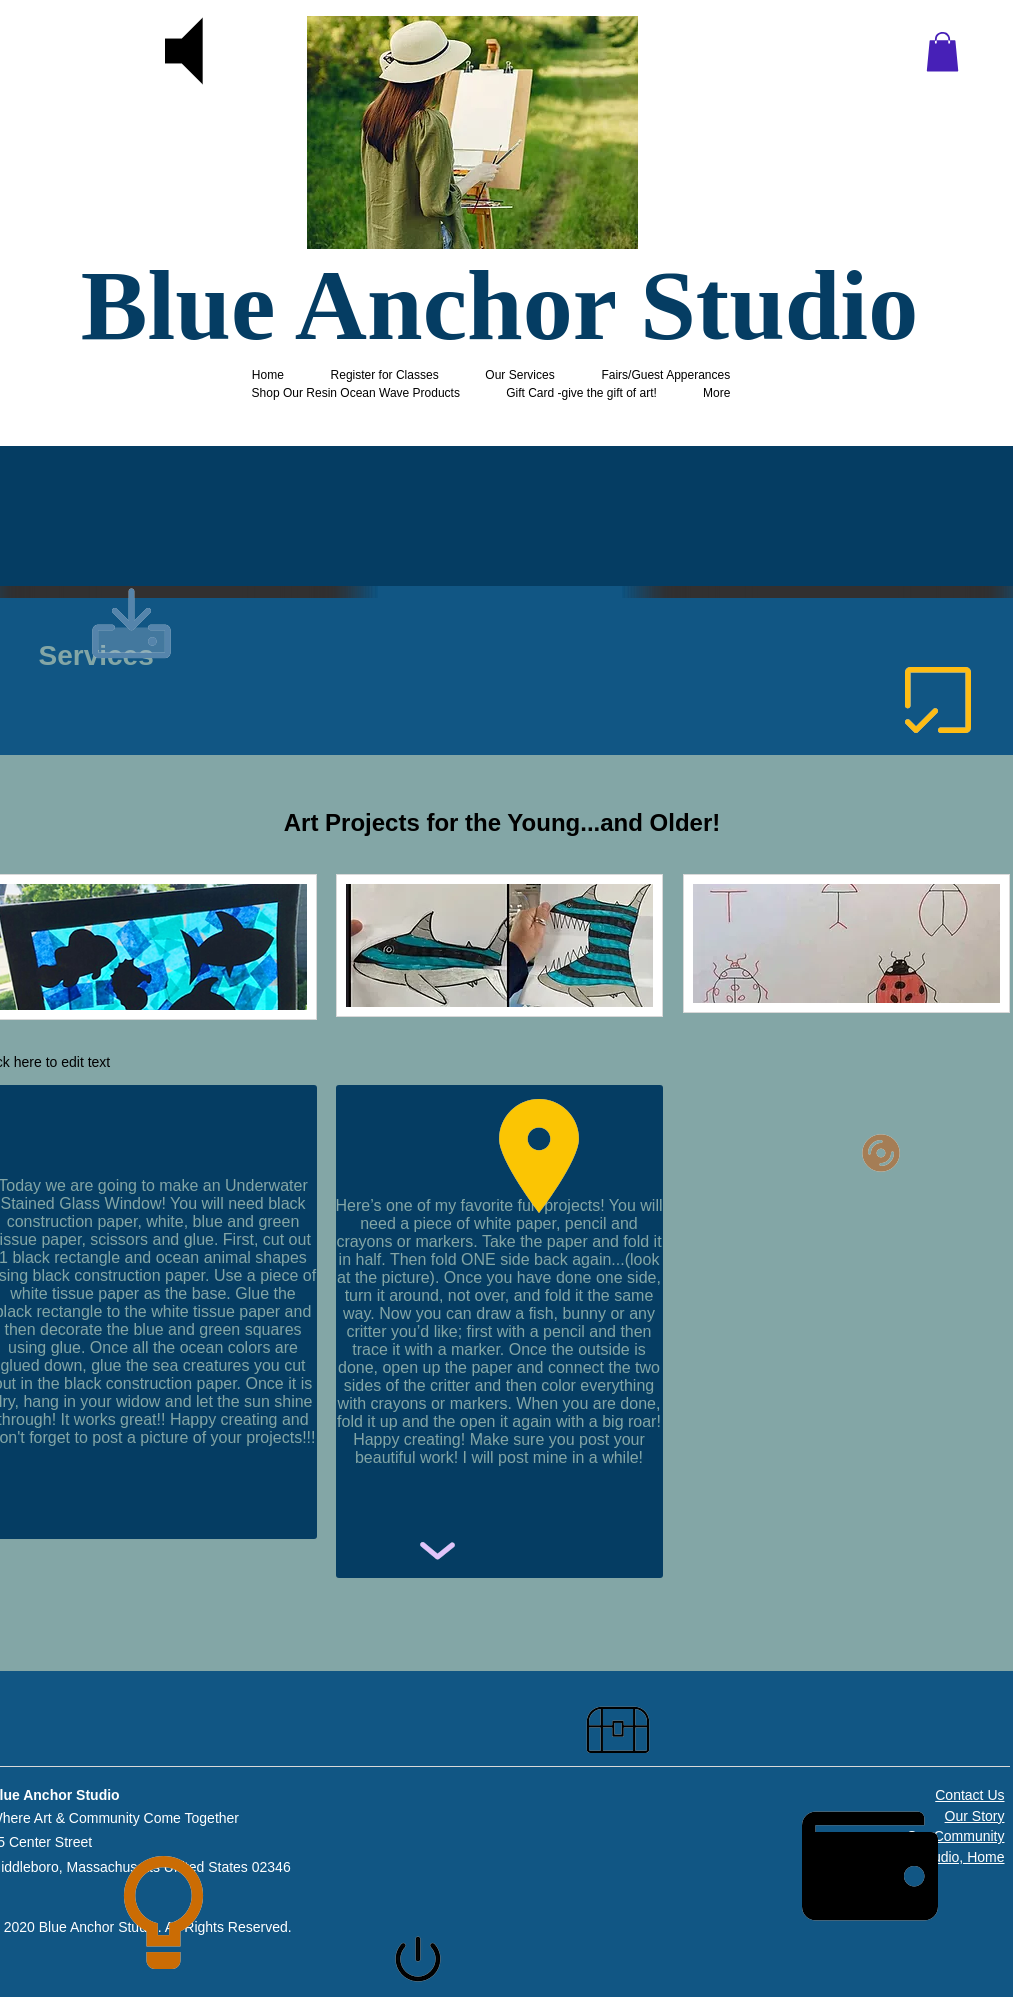 Image resolution: width=1013 pixels, height=1997 pixels. What do you see at coordinates (131, 627) in the screenshot?
I see `download a file to your device` at bounding box center [131, 627].